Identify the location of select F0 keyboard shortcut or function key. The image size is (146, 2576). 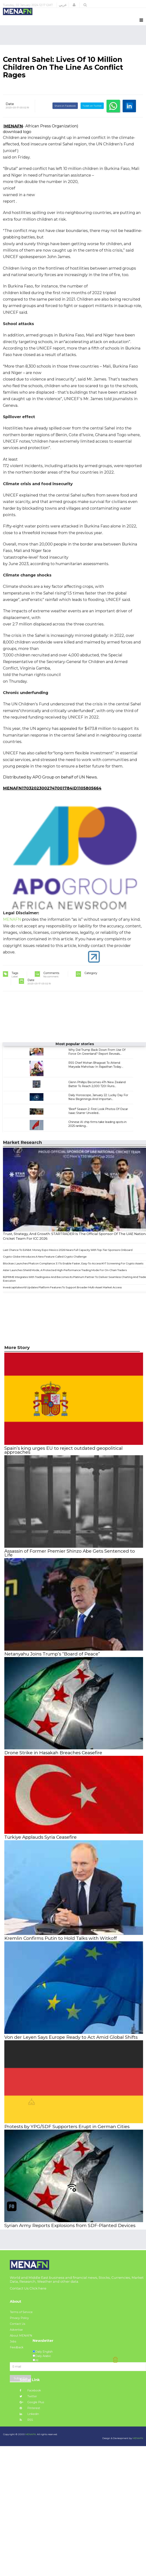
(12, 2206).